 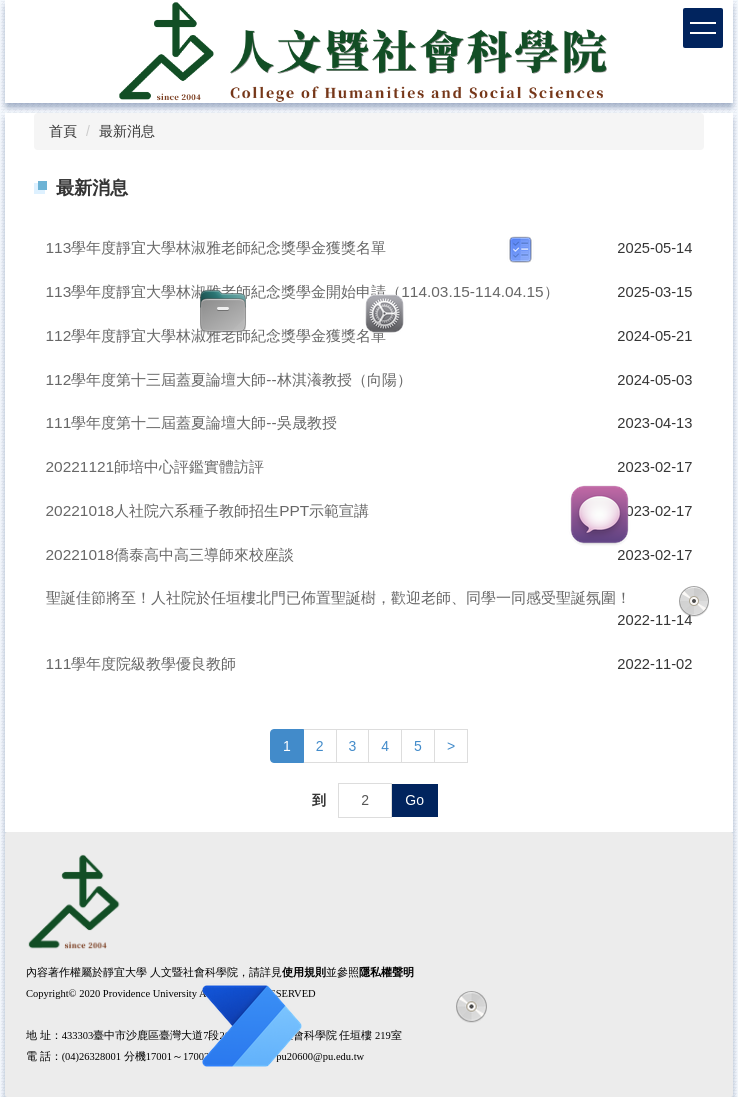 What do you see at coordinates (384, 313) in the screenshot?
I see `open system settings` at bounding box center [384, 313].